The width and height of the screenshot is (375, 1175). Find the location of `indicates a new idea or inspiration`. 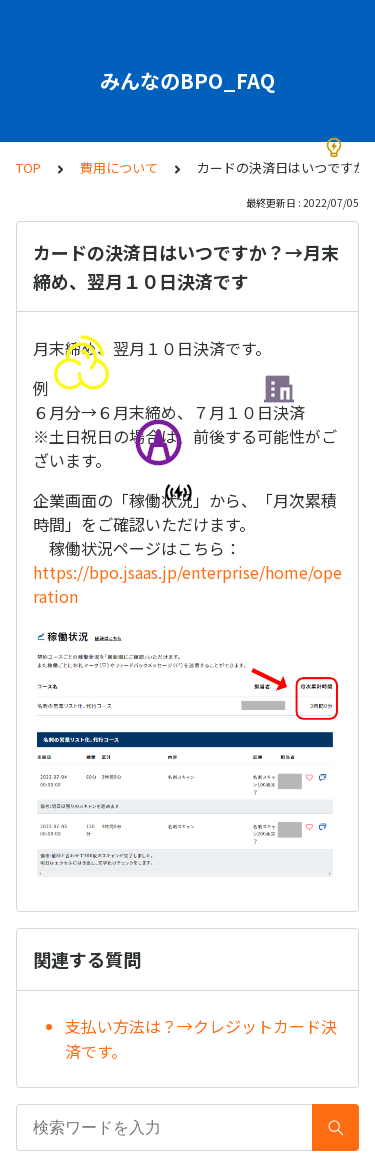

indicates a new idea or inspiration is located at coordinates (334, 147).